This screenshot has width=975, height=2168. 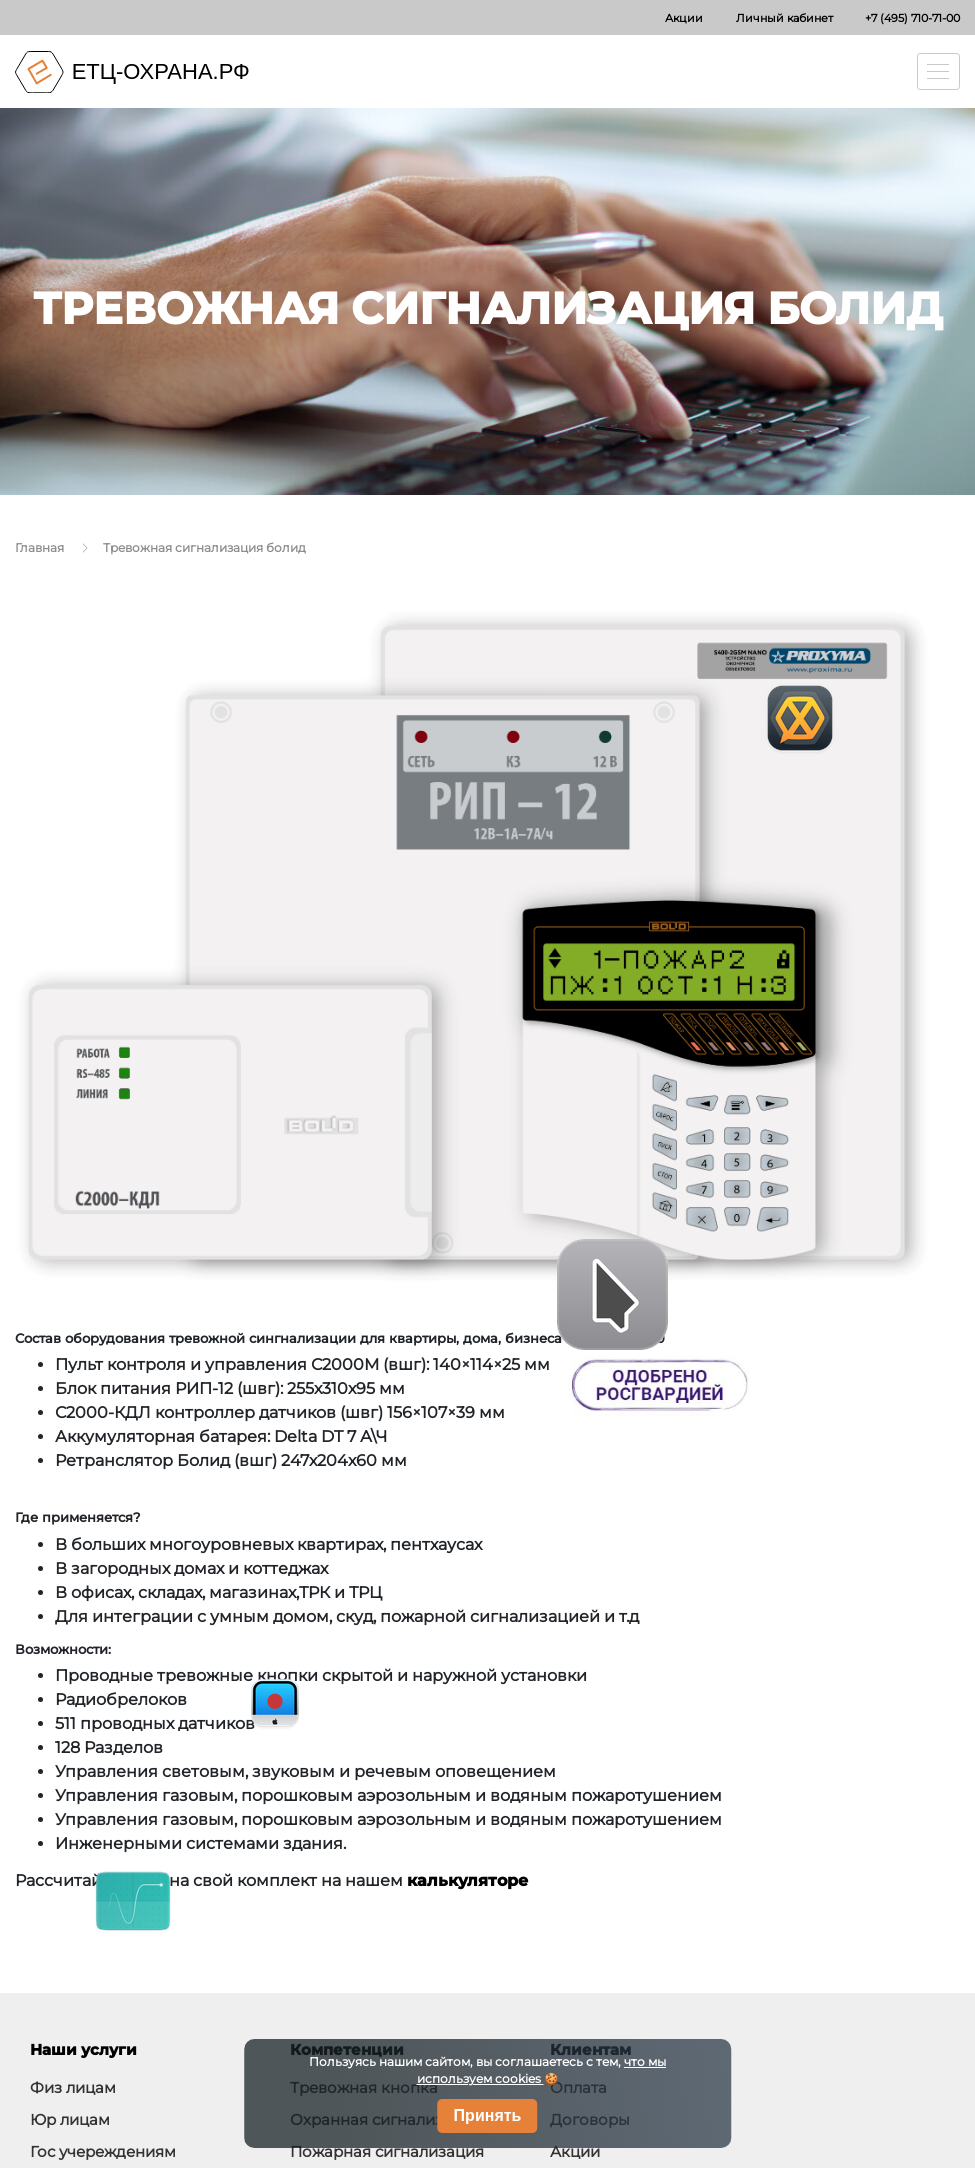 I want to click on open cursor preferences settings, so click(x=612, y=1294).